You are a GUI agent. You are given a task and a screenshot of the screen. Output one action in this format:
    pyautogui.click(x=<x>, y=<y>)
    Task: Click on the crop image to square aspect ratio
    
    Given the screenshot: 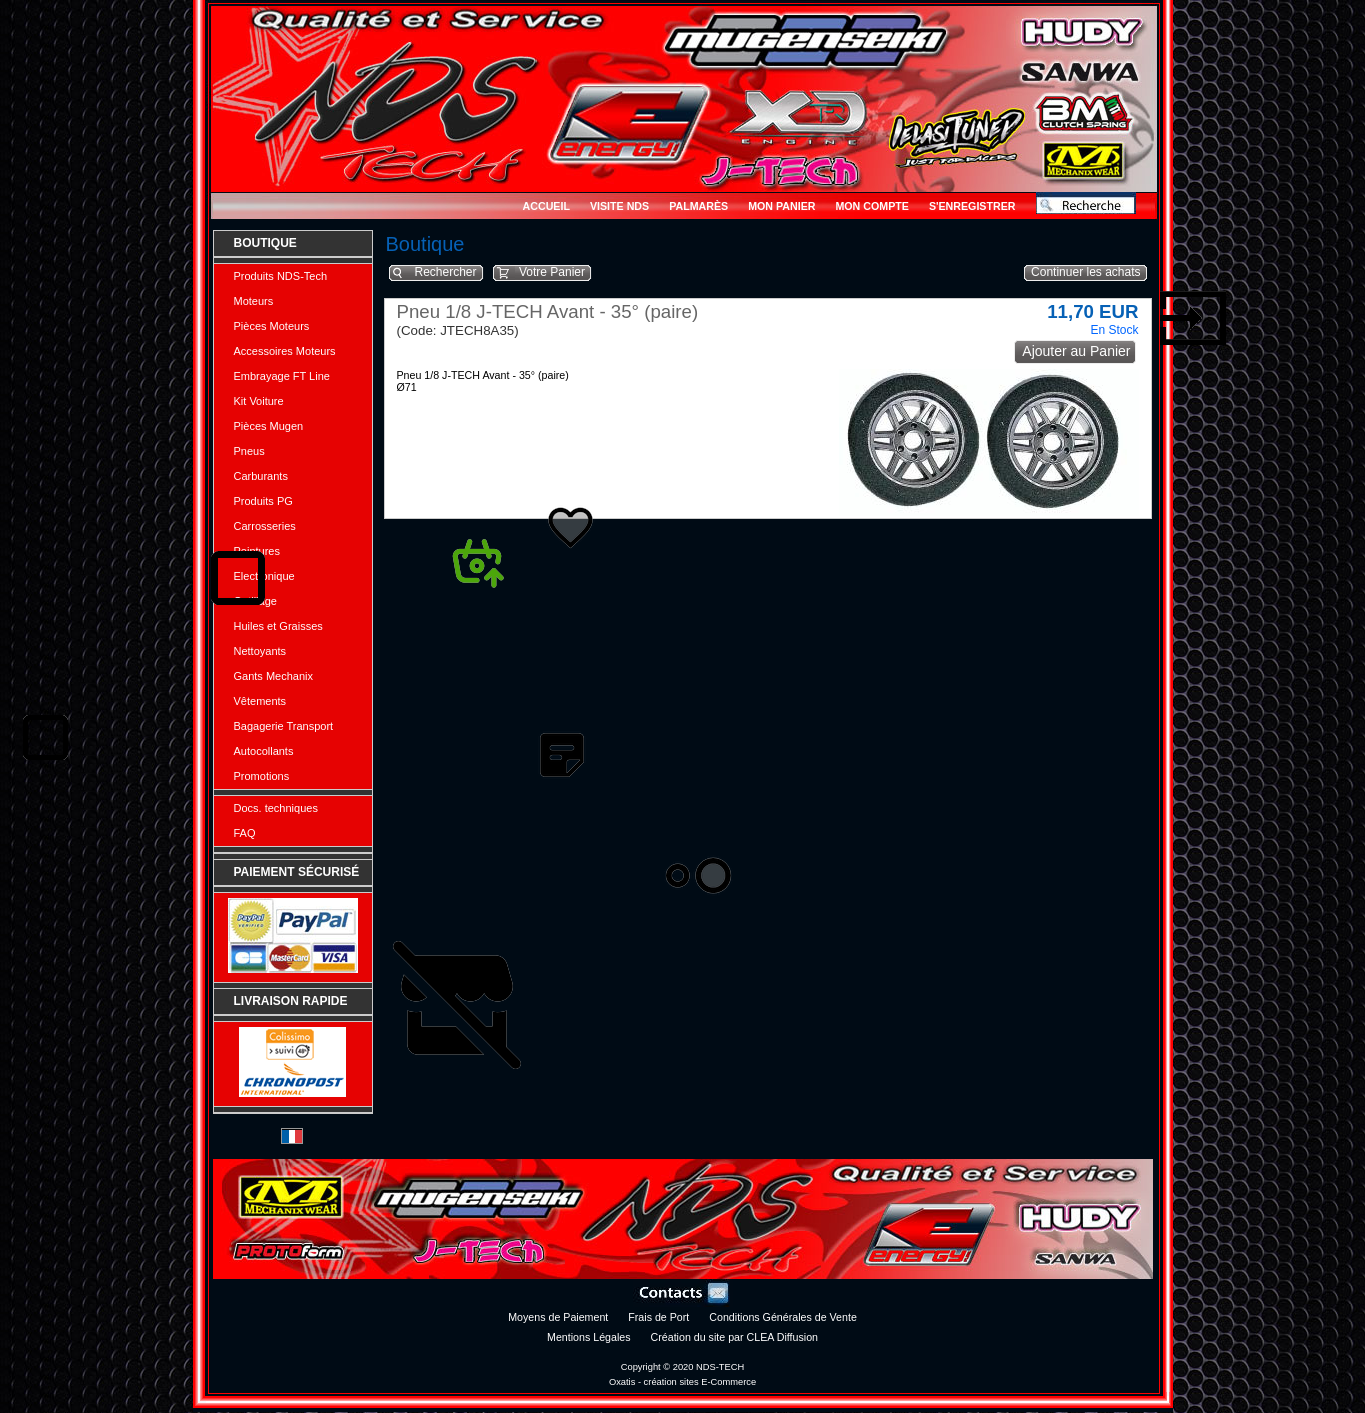 What is the action you would take?
    pyautogui.click(x=238, y=578)
    